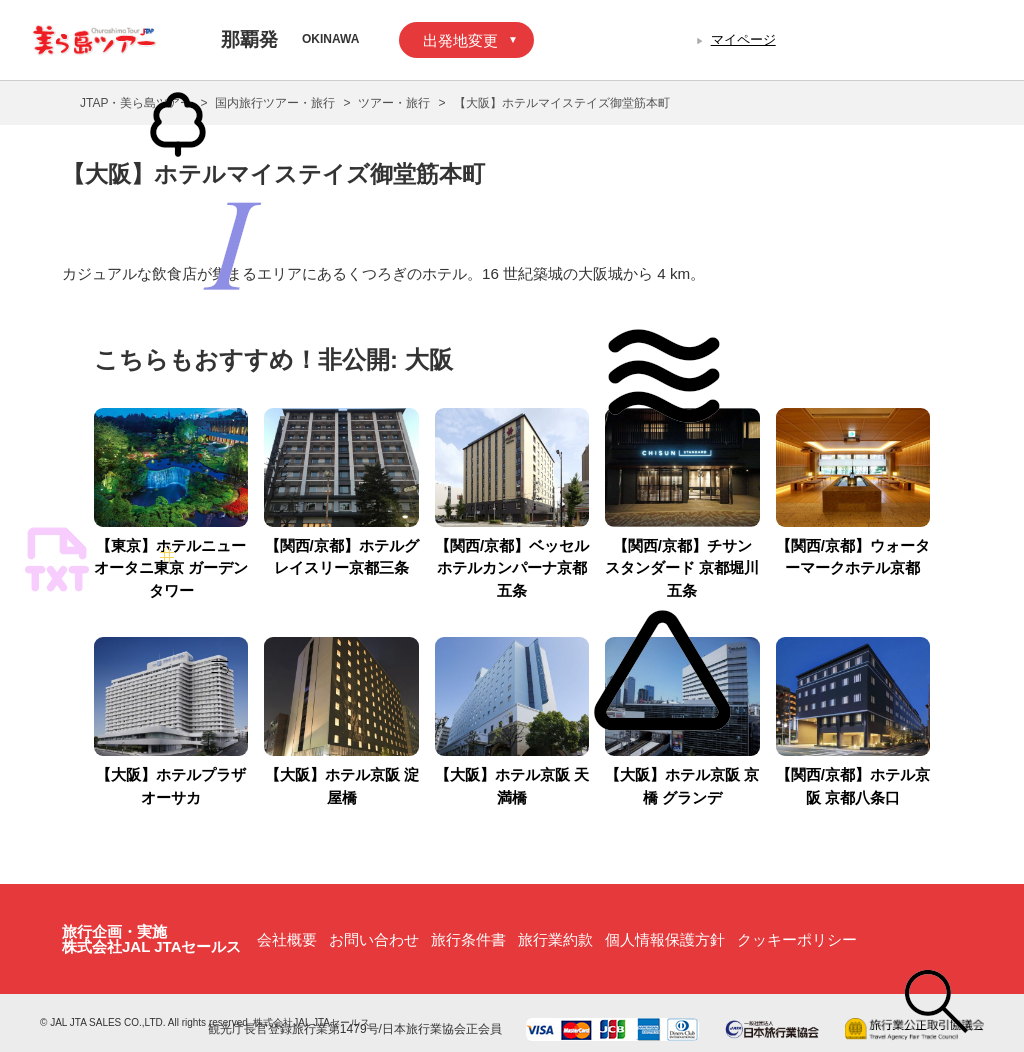 This screenshot has width=1024, height=1052. What do you see at coordinates (167, 555) in the screenshot?
I see `indicates a numeric variable or constant in code` at bounding box center [167, 555].